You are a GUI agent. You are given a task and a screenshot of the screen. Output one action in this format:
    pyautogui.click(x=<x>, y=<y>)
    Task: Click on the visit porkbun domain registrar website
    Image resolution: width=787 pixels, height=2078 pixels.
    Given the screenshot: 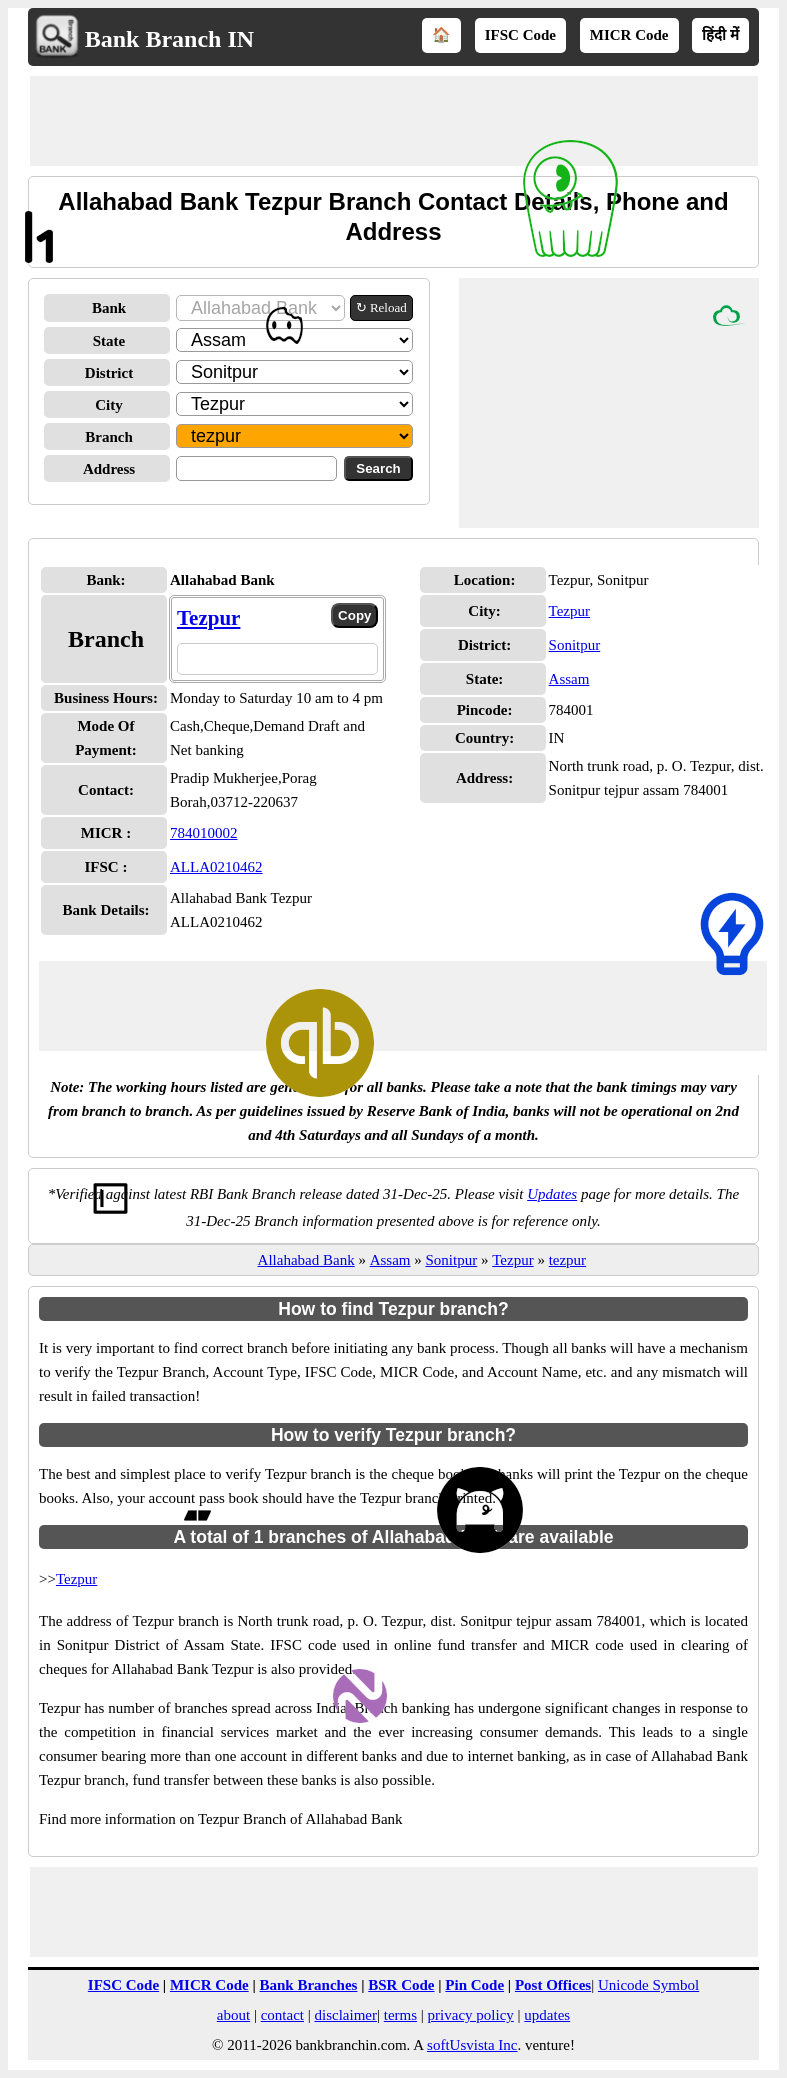 What is the action you would take?
    pyautogui.click(x=480, y=1510)
    